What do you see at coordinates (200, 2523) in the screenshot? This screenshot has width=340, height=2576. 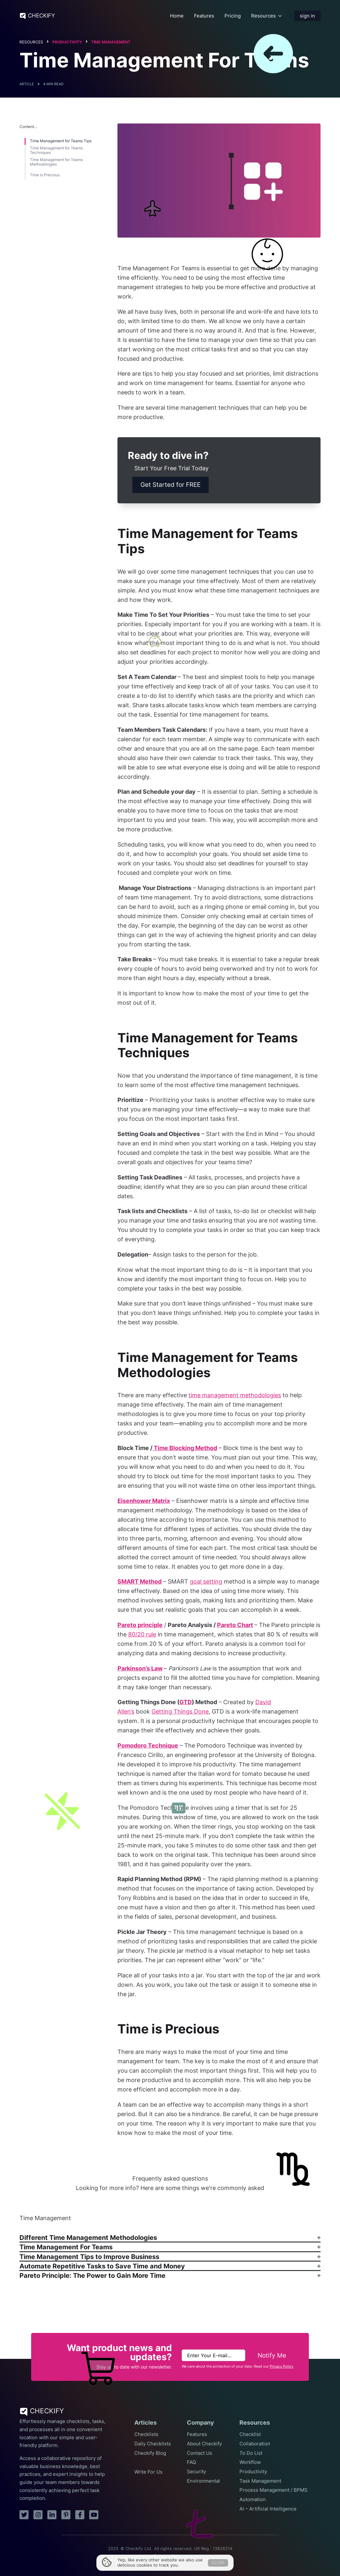 I see `view litecoin balance or wallet` at bounding box center [200, 2523].